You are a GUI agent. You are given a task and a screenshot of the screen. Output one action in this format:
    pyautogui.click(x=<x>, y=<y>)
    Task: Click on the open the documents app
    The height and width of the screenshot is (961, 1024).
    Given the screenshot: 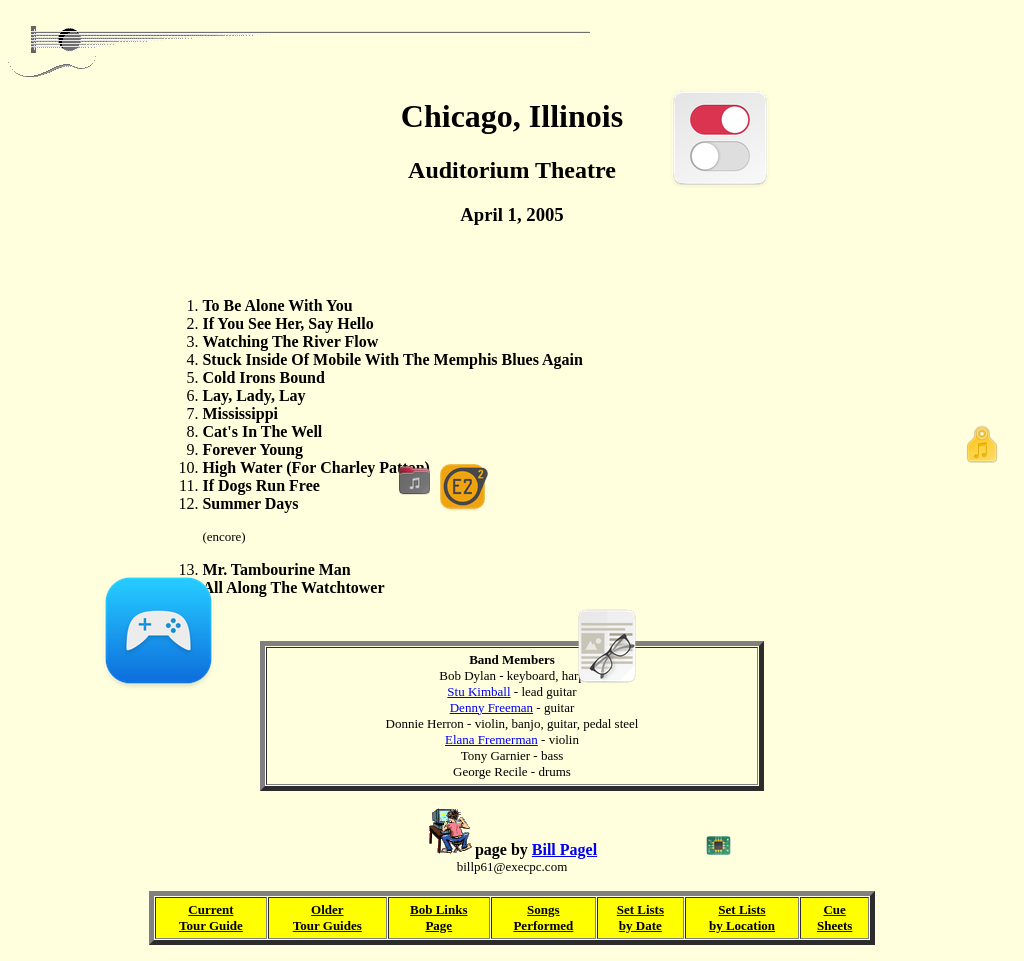 What is the action you would take?
    pyautogui.click(x=607, y=646)
    